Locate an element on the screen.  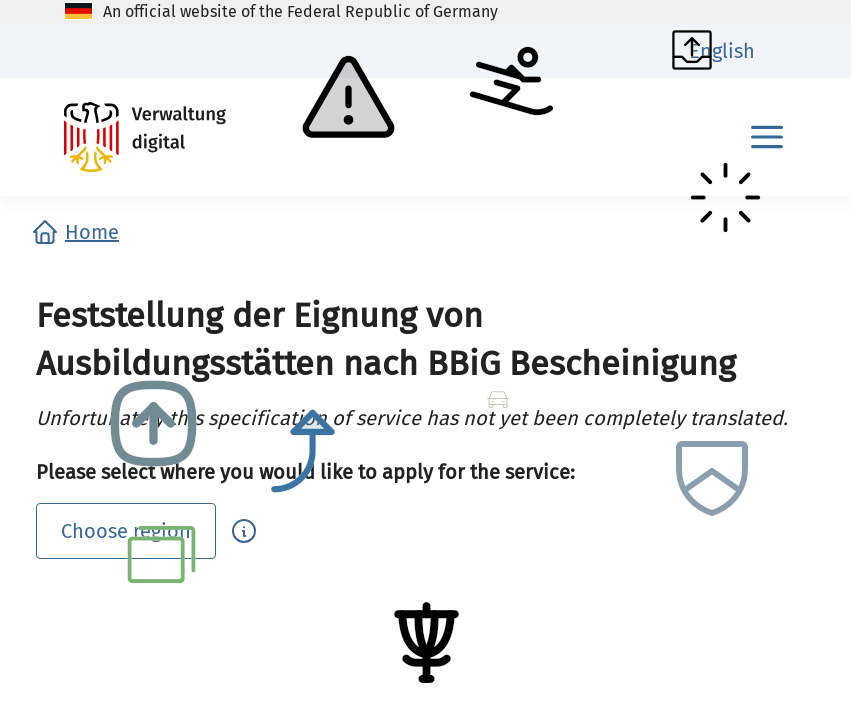
indicates a warning or caution state is located at coordinates (348, 98).